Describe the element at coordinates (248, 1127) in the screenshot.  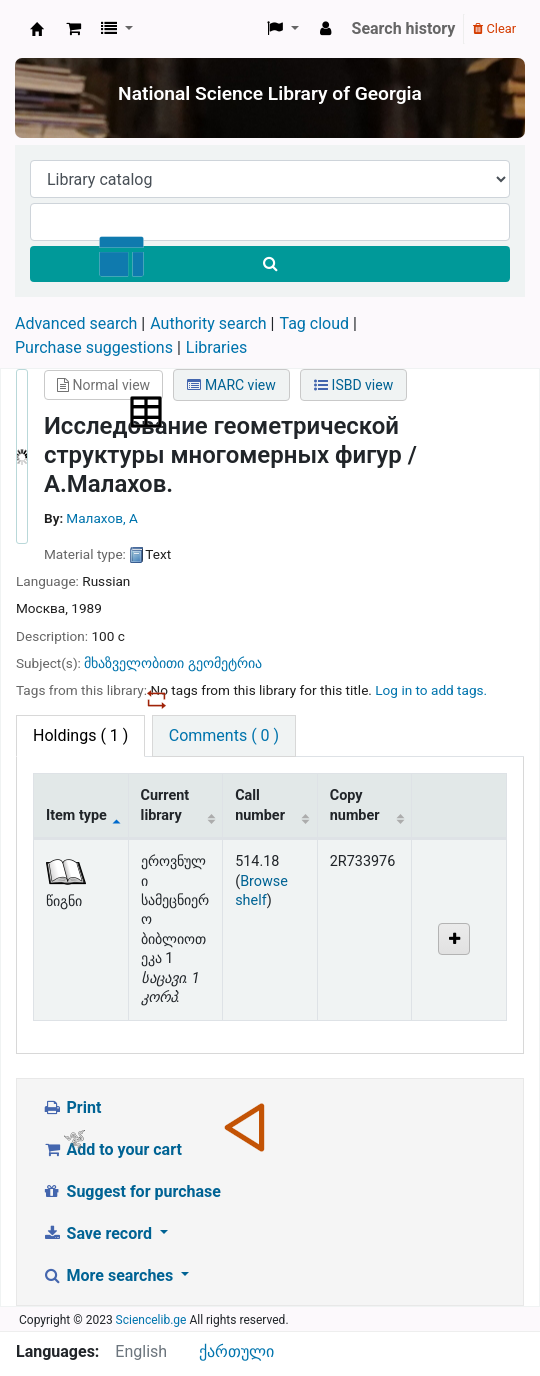
I see `play media in reverse` at that location.